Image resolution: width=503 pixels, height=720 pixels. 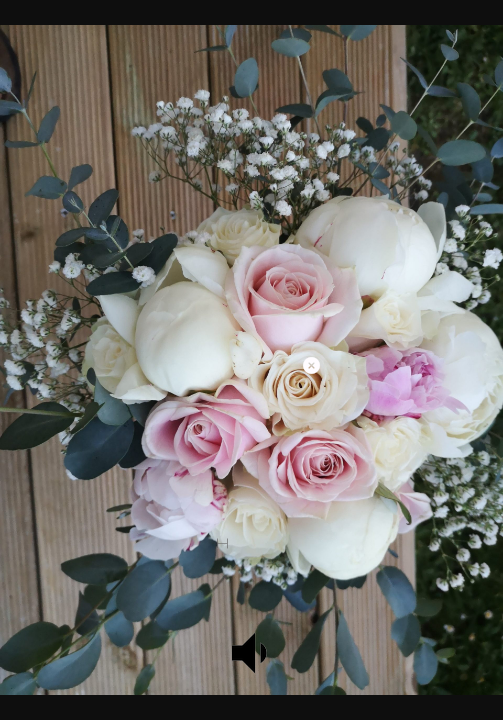 What do you see at coordinates (311, 365) in the screenshot?
I see `close or dismiss a dialog` at bounding box center [311, 365].